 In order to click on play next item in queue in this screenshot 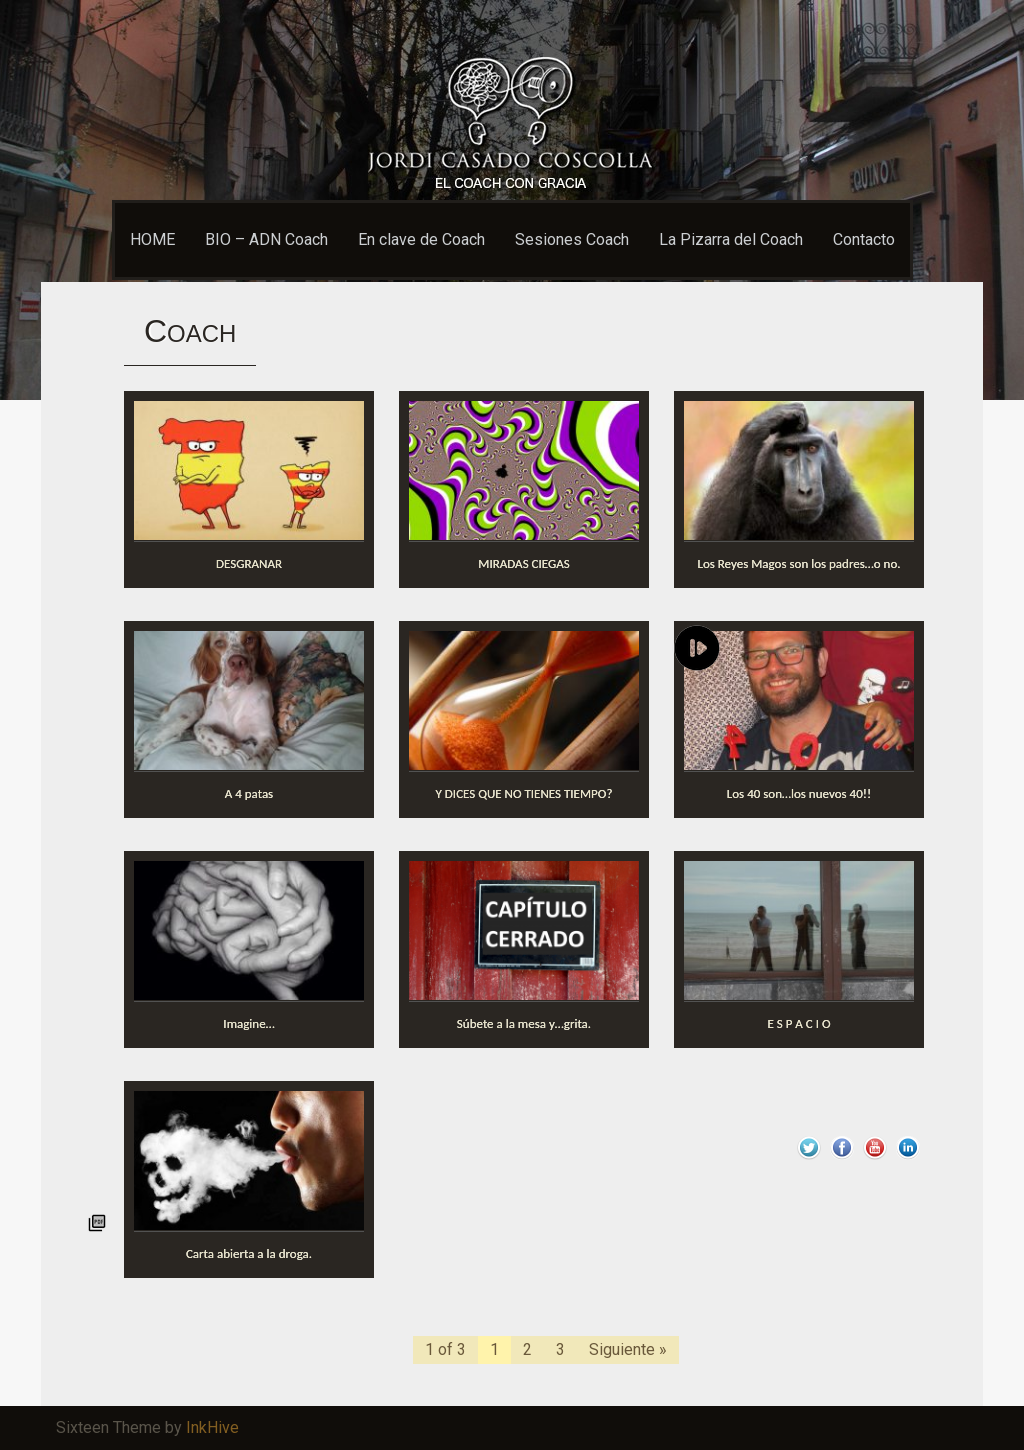, I will do `click(697, 648)`.